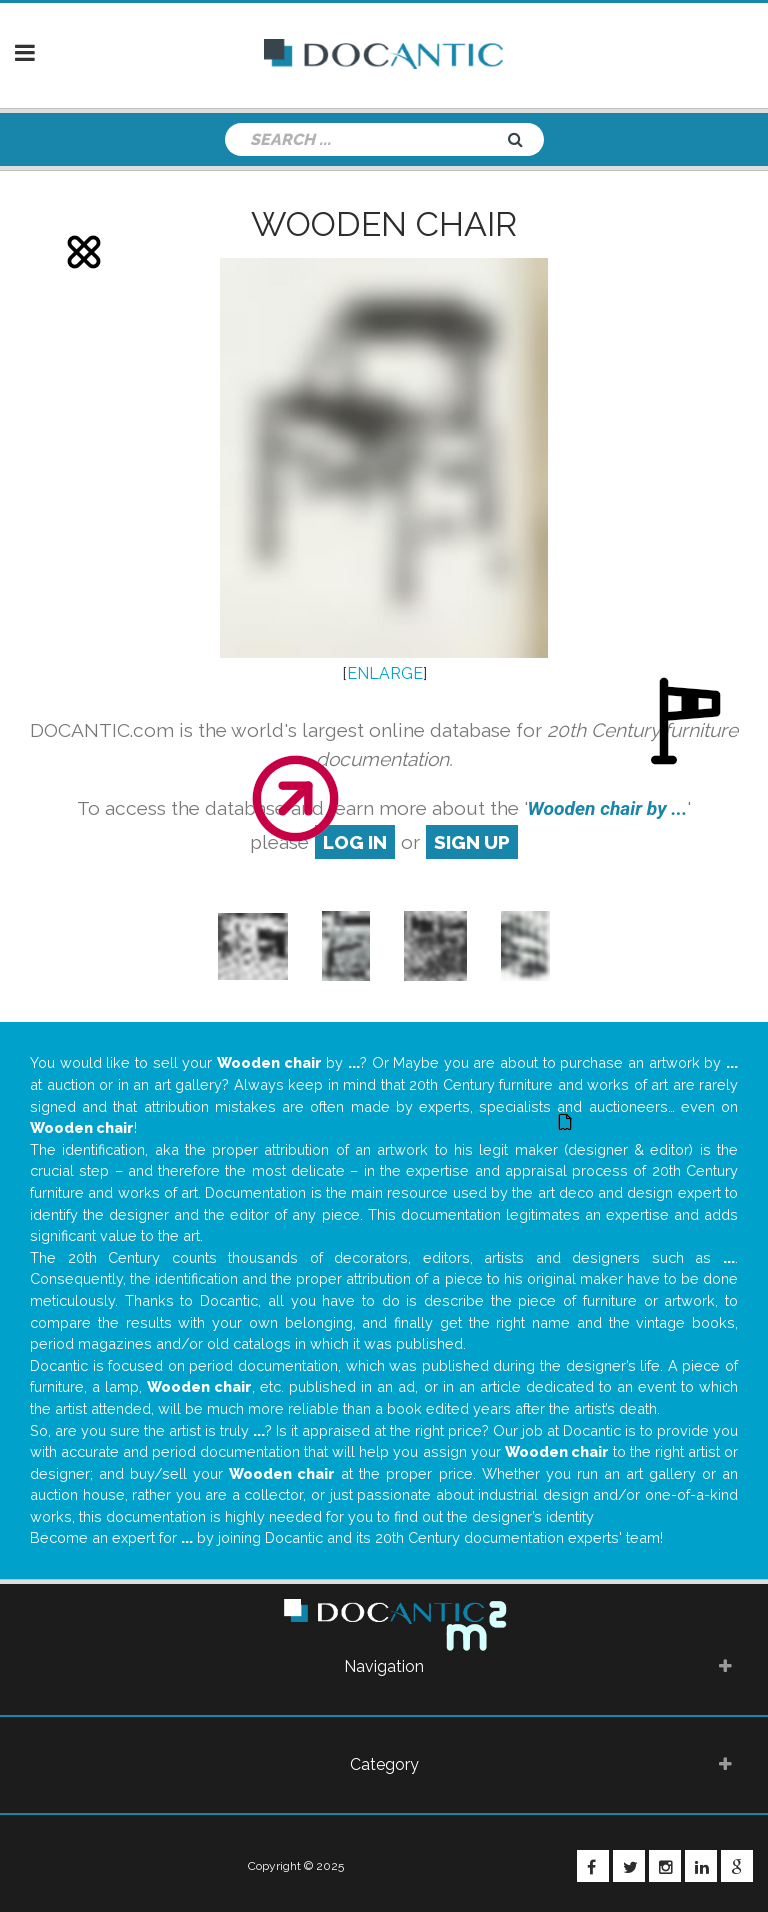 The width and height of the screenshot is (768, 1912). What do you see at coordinates (476, 1627) in the screenshot?
I see `display area measurement in square meters` at bounding box center [476, 1627].